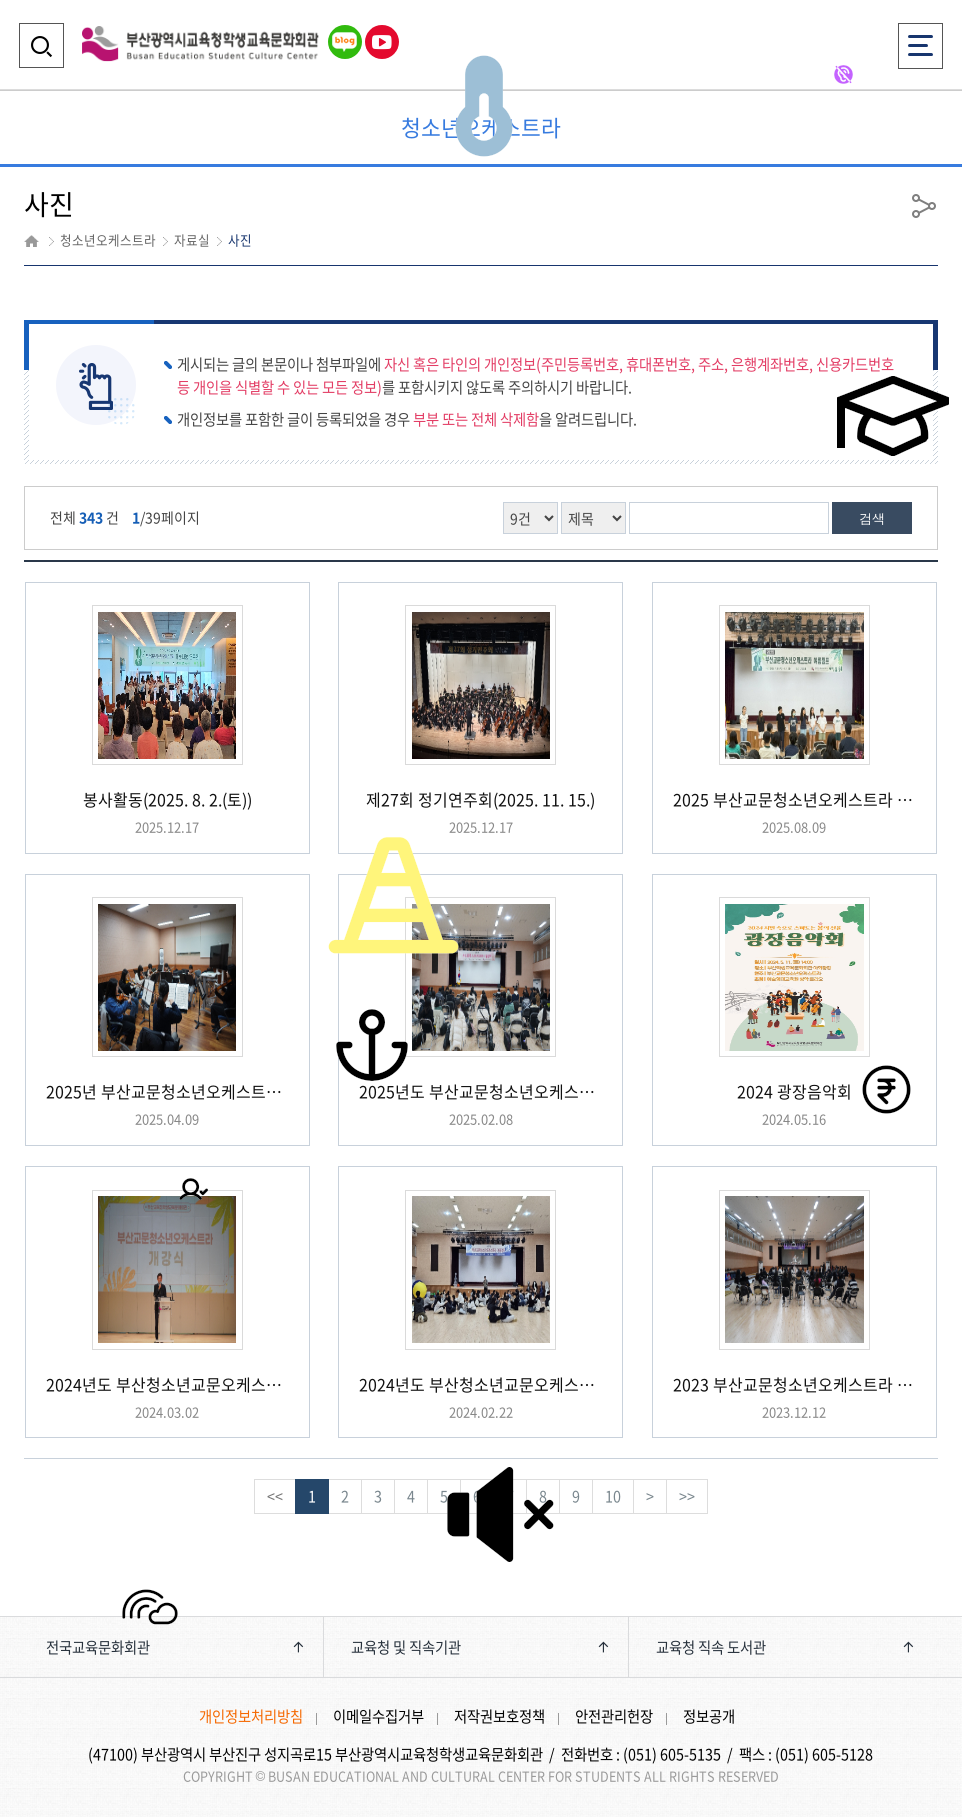  Describe the element at coordinates (843, 74) in the screenshot. I see `mute or disable hearing assistance features` at that location.